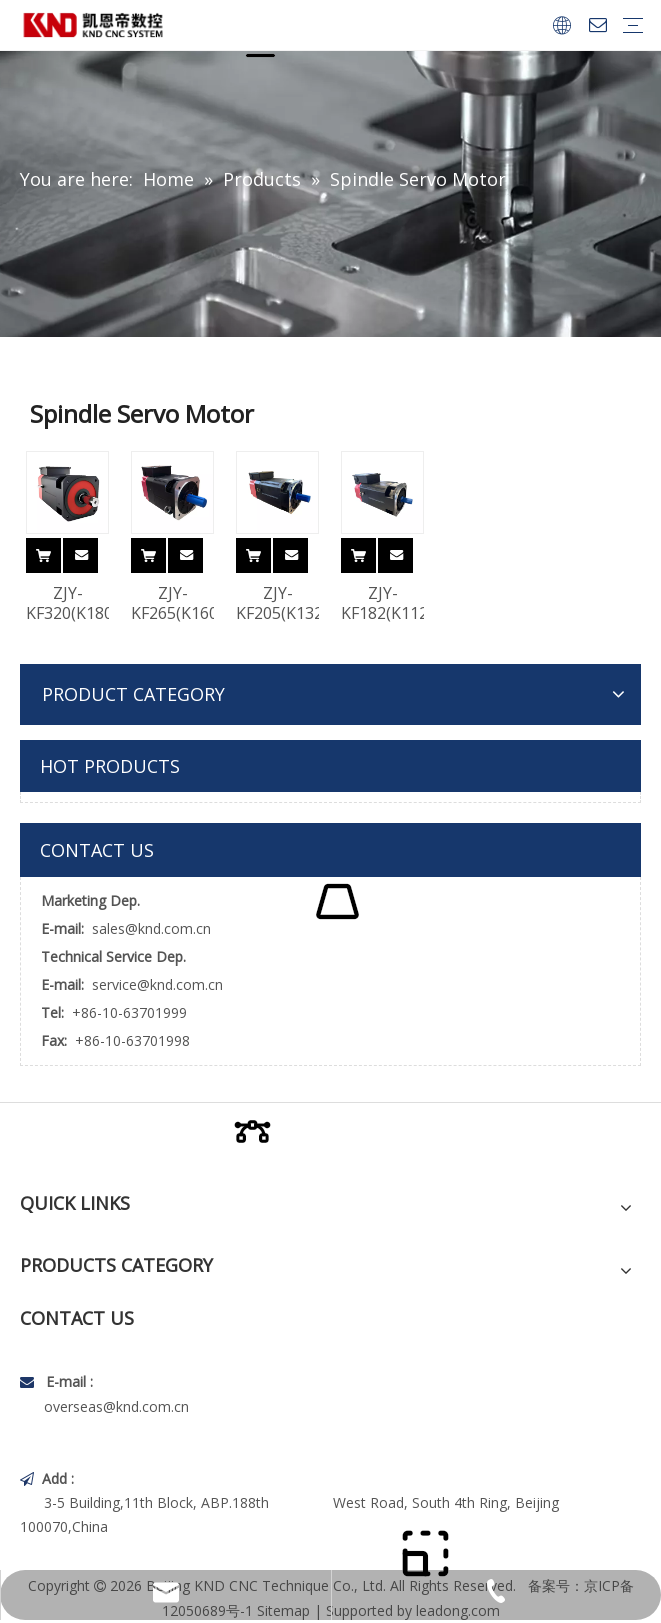 The image size is (661, 1623). I want to click on resize an element or window, so click(425, 1553).